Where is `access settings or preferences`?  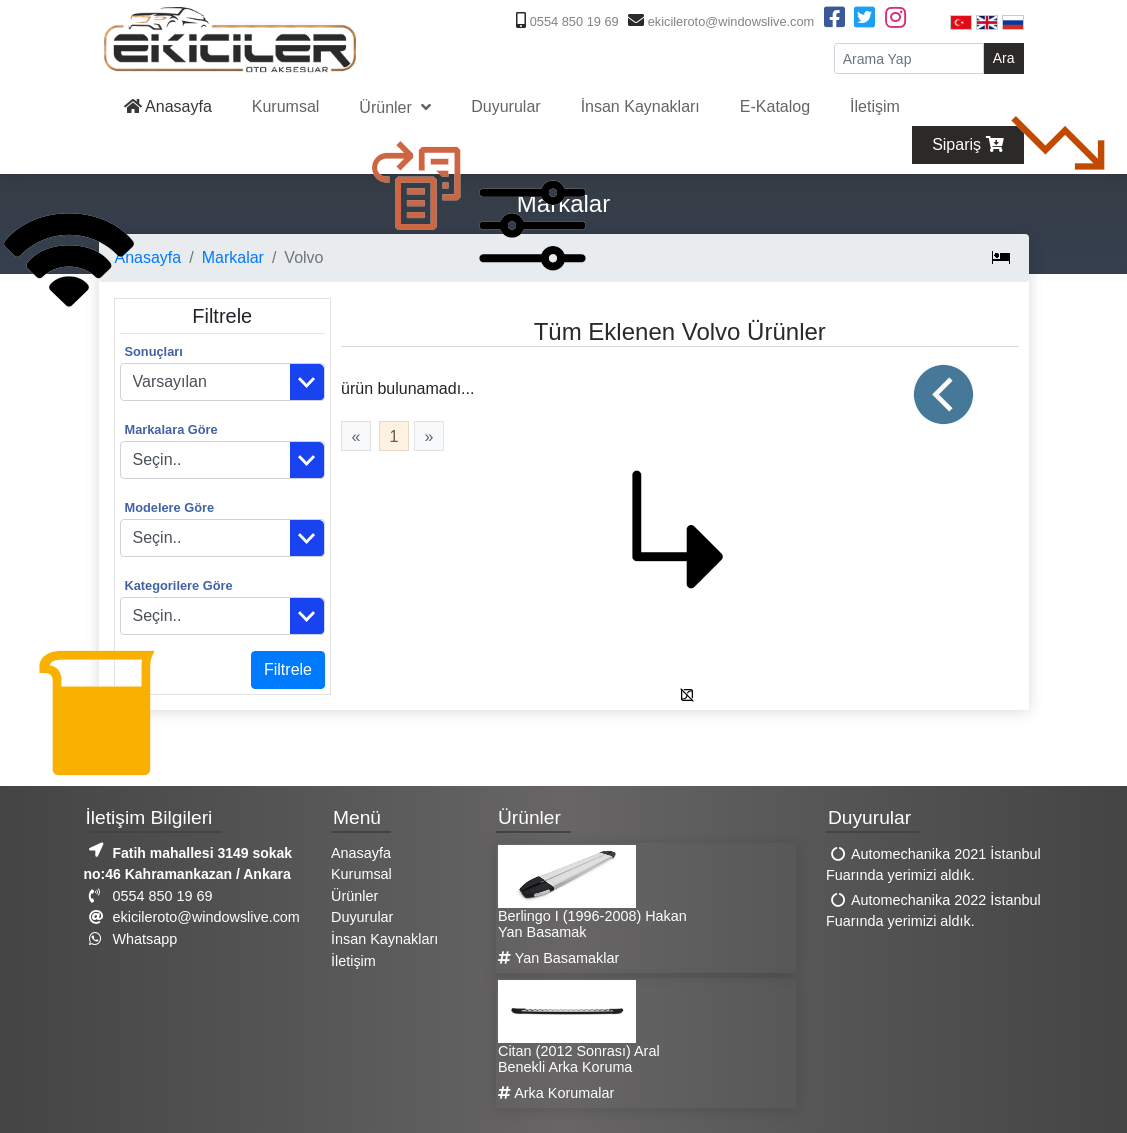 access settings or preferences is located at coordinates (532, 225).